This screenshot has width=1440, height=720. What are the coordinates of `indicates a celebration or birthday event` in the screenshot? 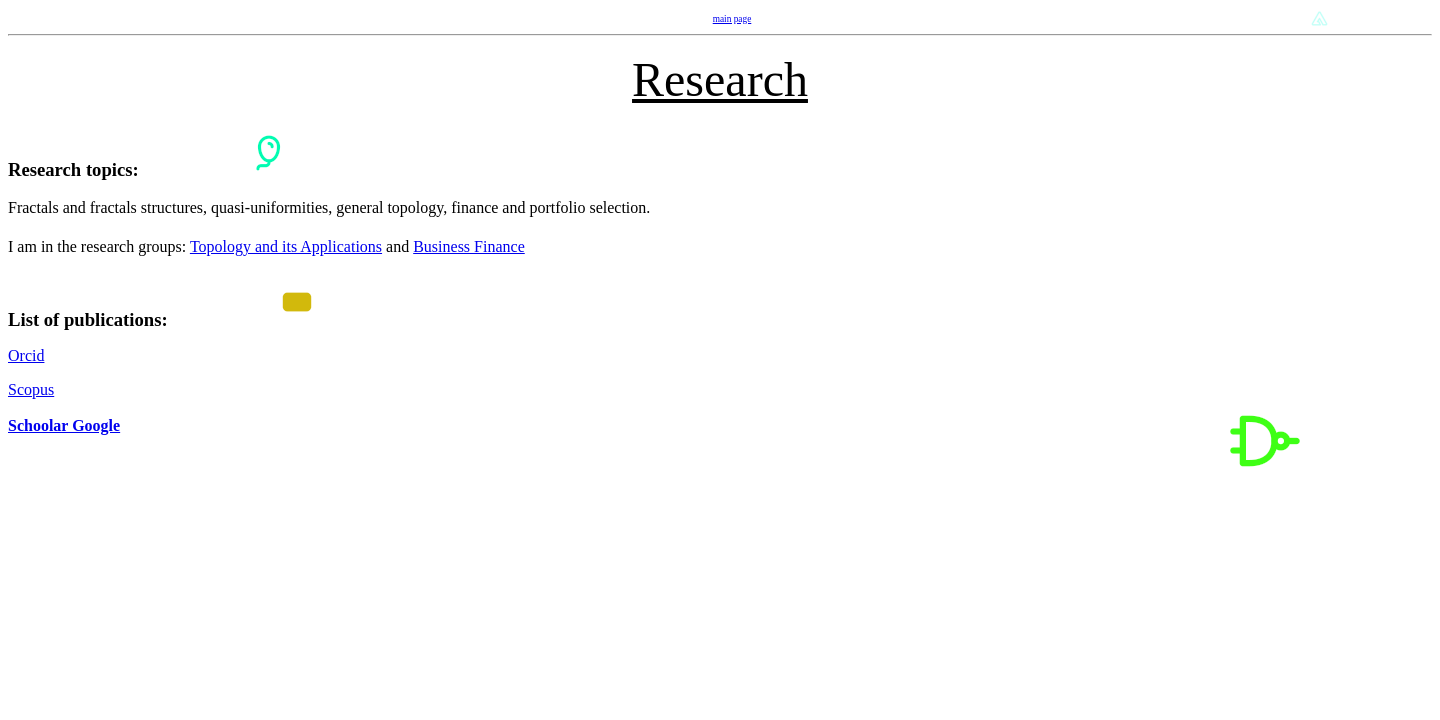 It's located at (269, 153).